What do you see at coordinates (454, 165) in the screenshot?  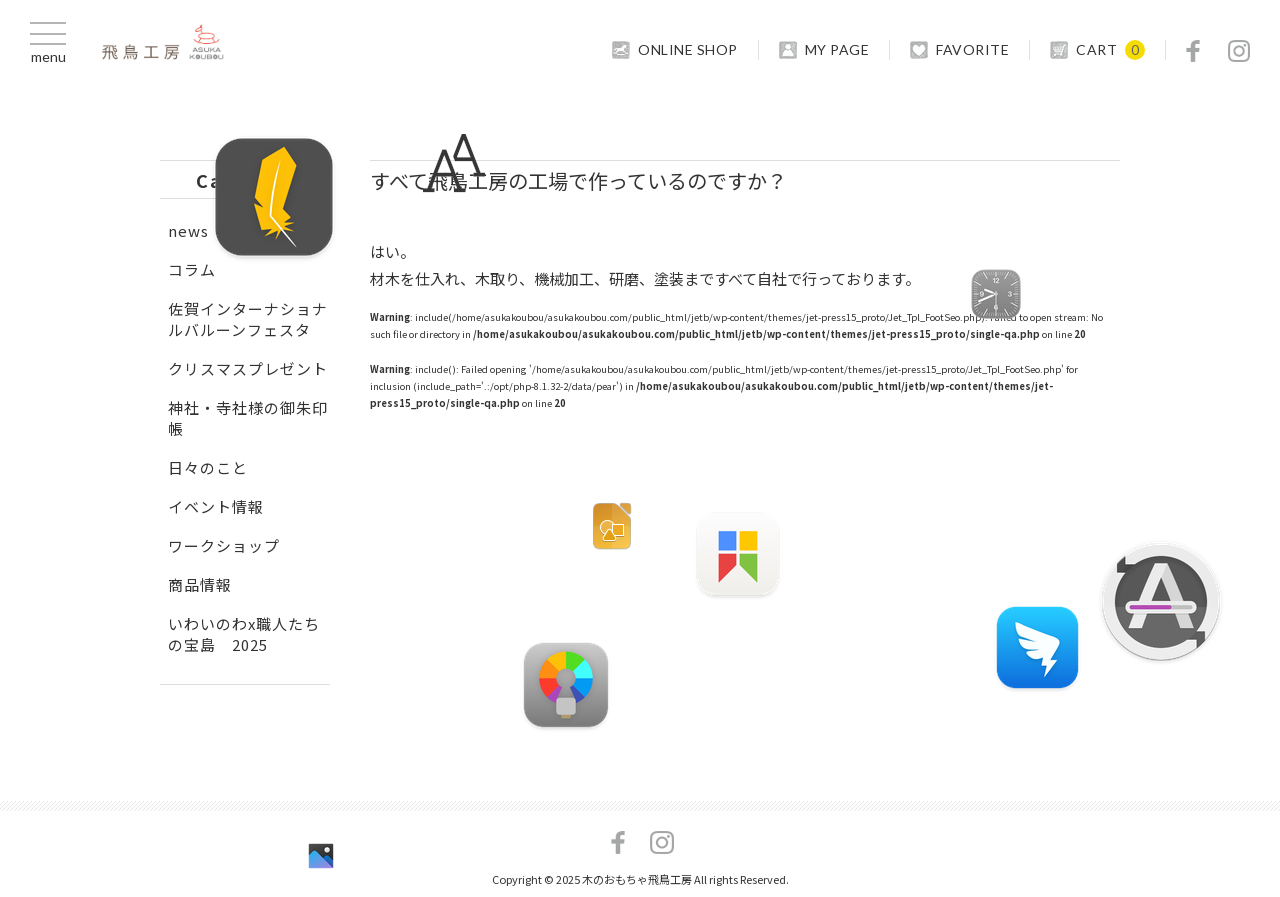 I see `access font settings and typography options` at bounding box center [454, 165].